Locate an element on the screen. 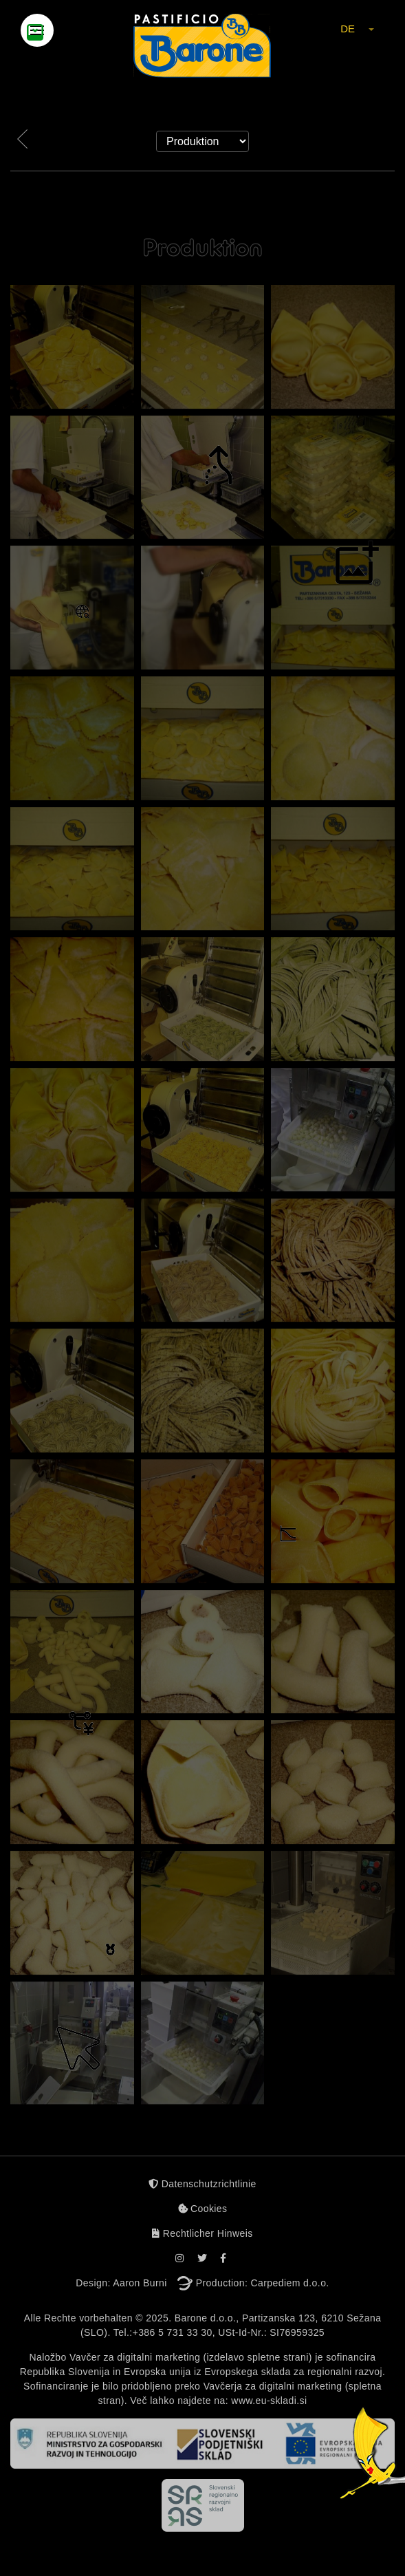 The height and width of the screenshot is (2576, 405). view sankey diagram or flow chart is located at coordinates (288, 1534).